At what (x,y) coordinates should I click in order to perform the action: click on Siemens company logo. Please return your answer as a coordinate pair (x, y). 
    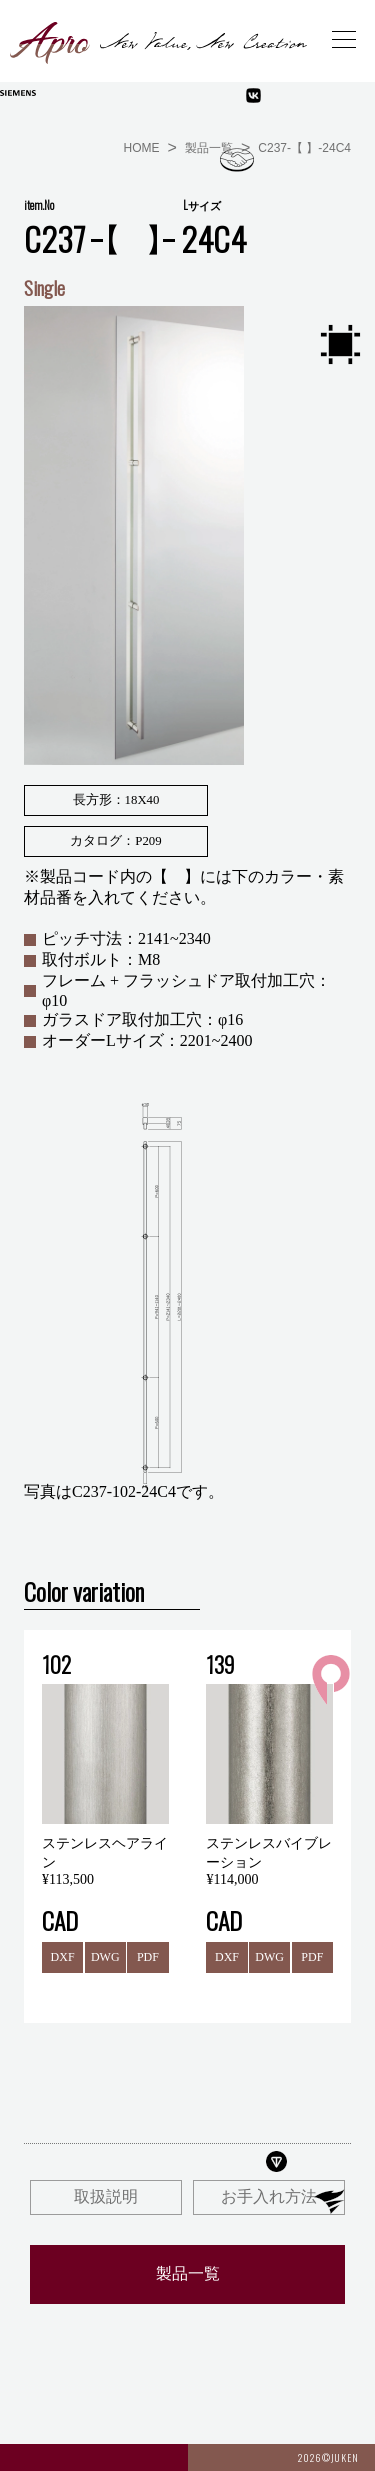
    Looking at the image, I should click on (18, 93).